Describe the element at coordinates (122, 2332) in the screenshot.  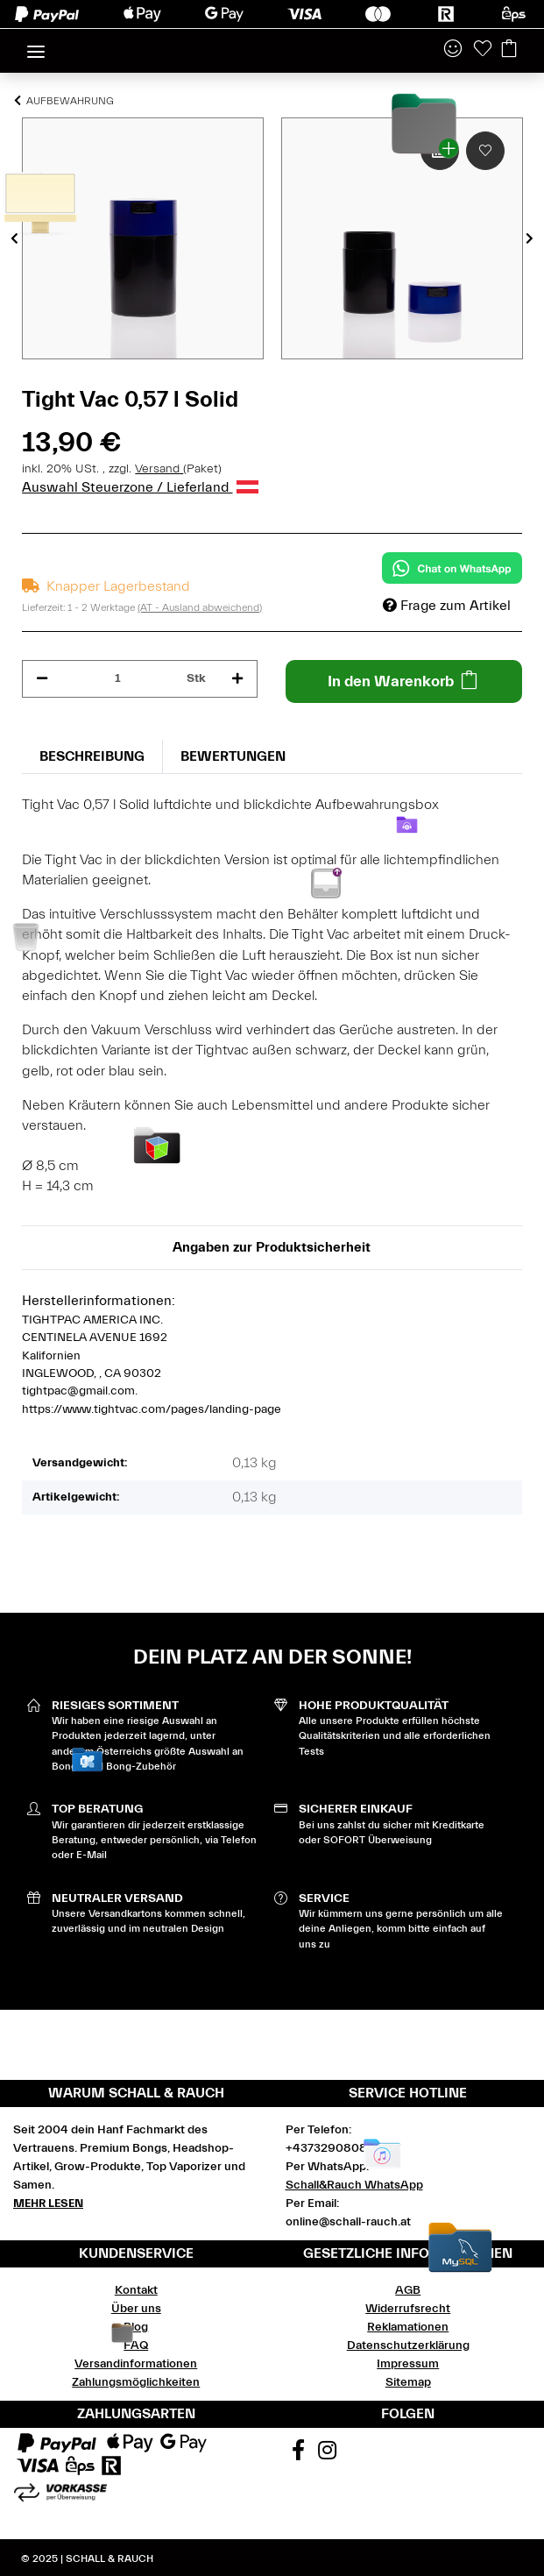
I see `open a folder to view its contents` at that location.